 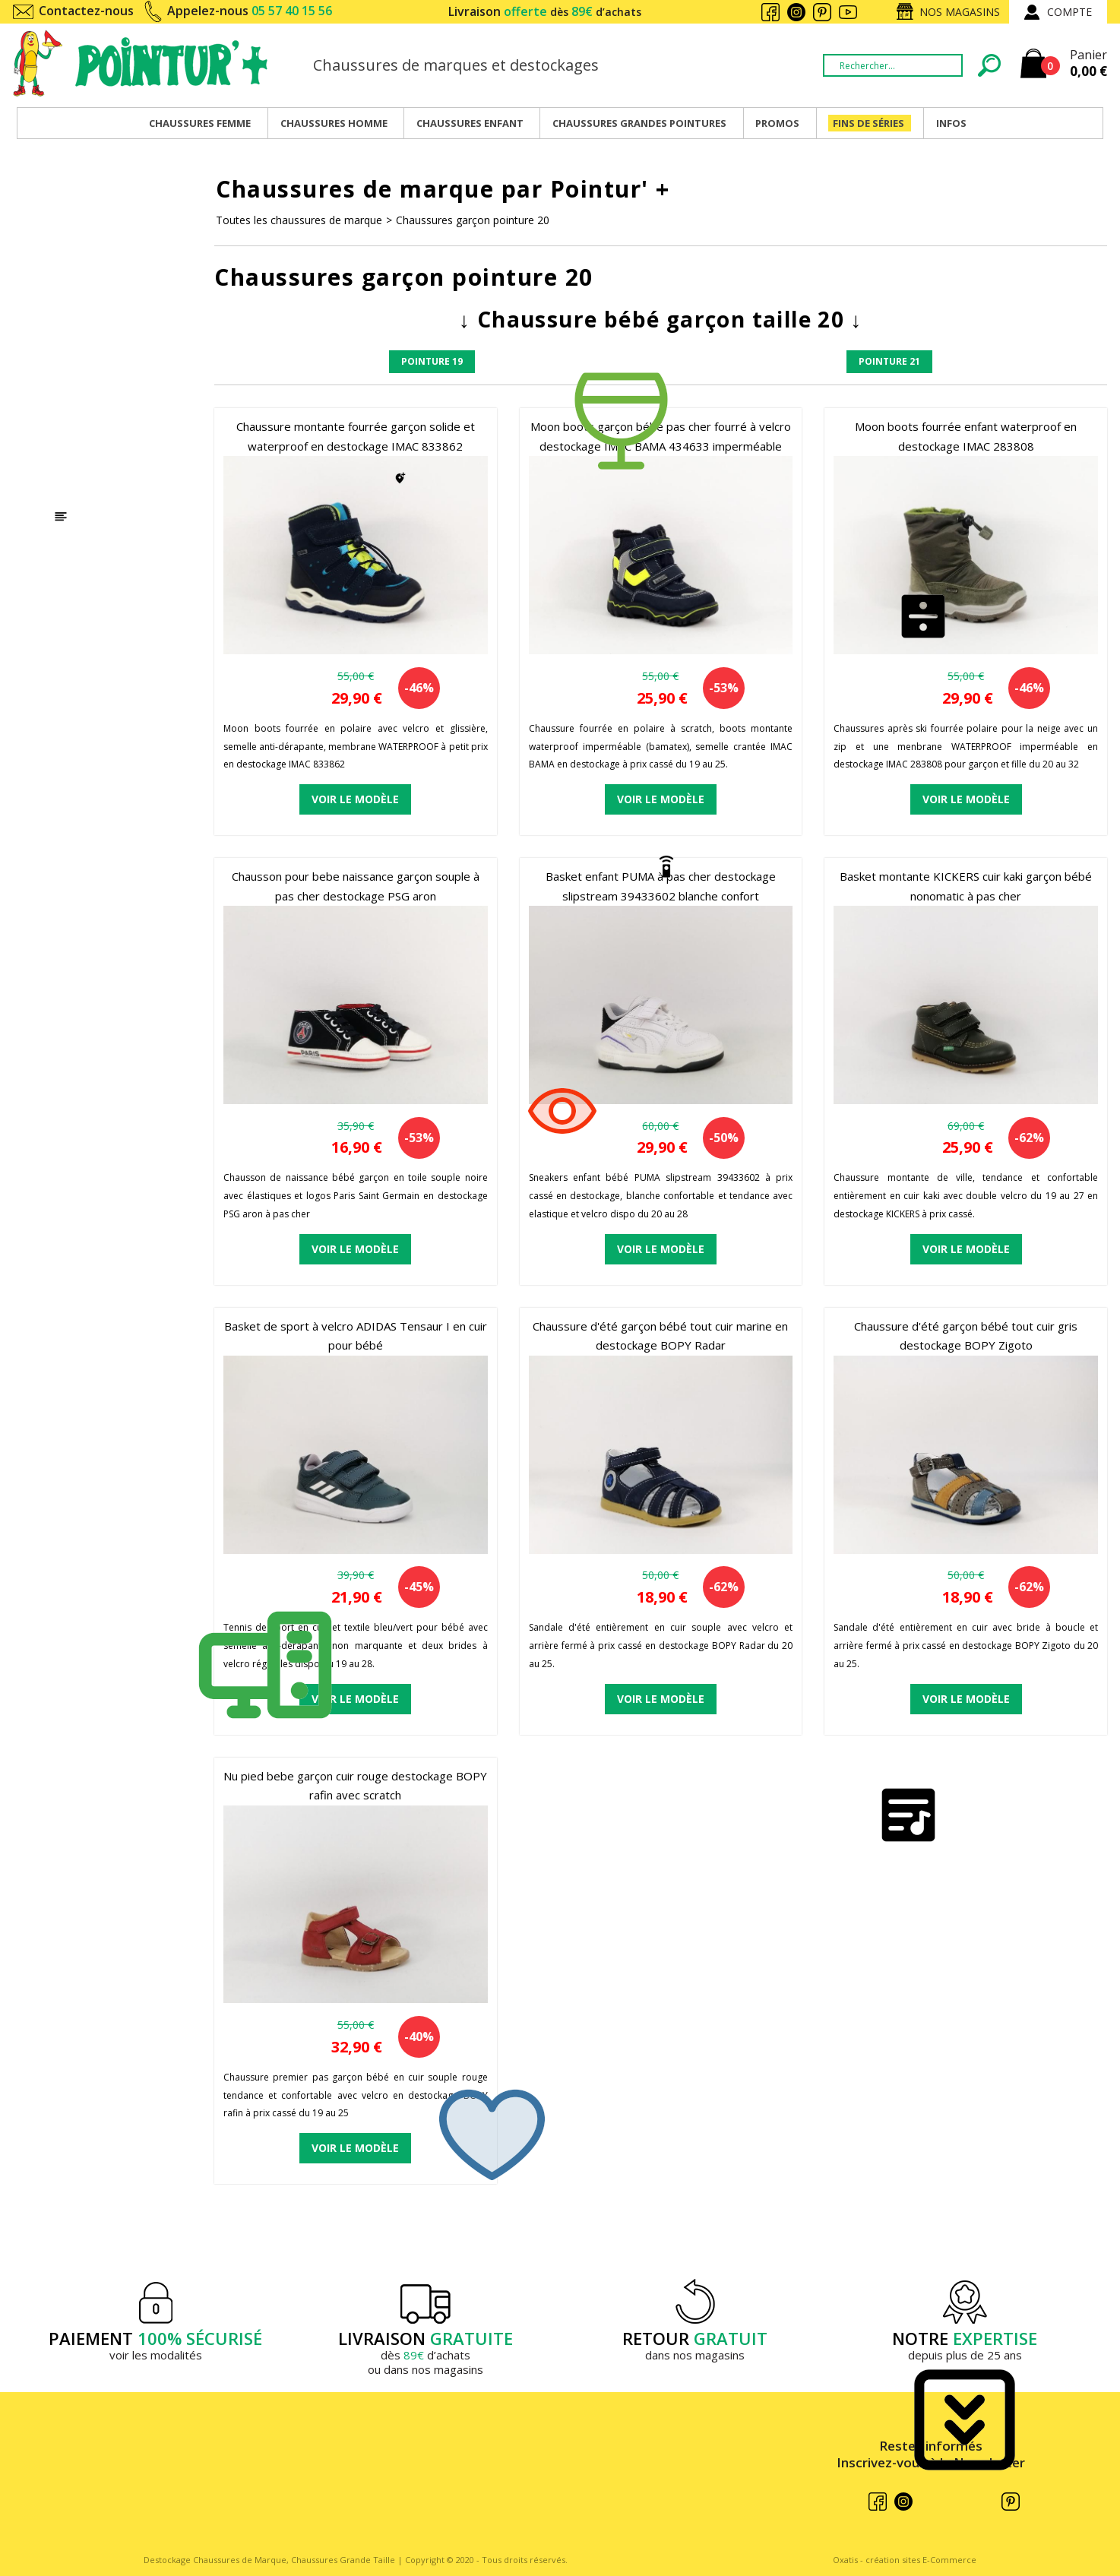 What do you see at coordinates (265, 1665) in the screenshot?
I see `access desktop computer settings` at bounding box center [265, 1665].